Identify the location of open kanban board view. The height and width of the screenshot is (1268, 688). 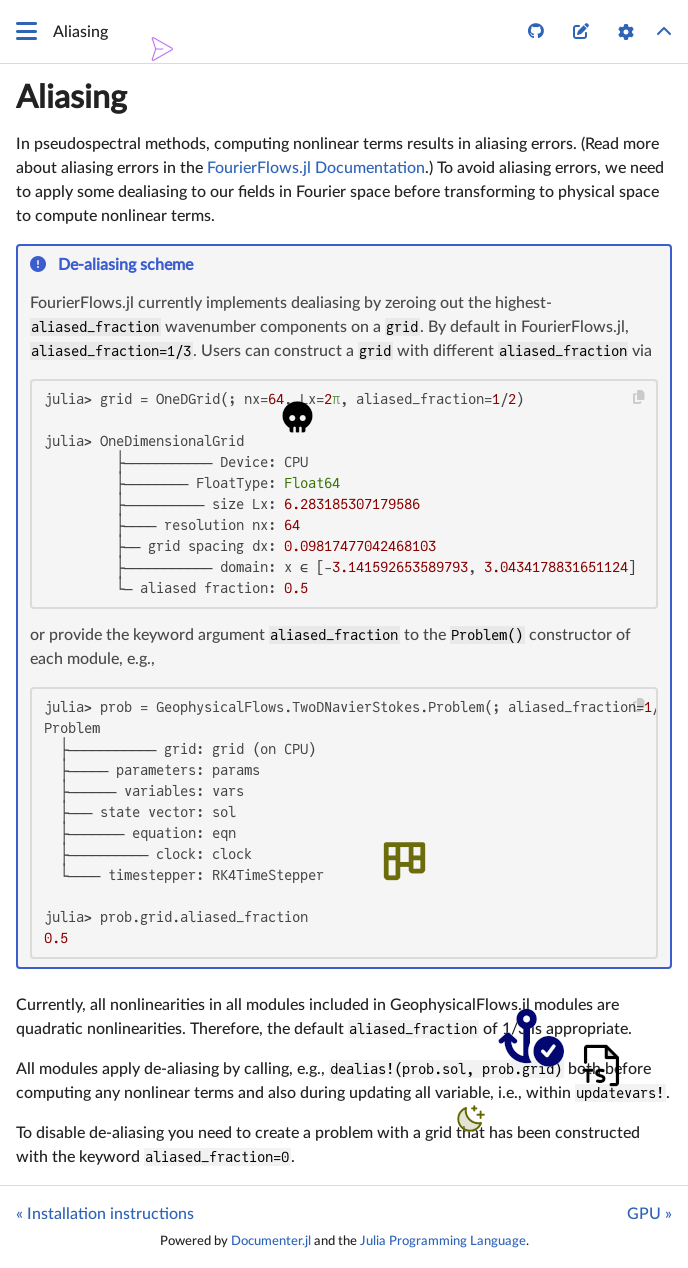
(404, 859).